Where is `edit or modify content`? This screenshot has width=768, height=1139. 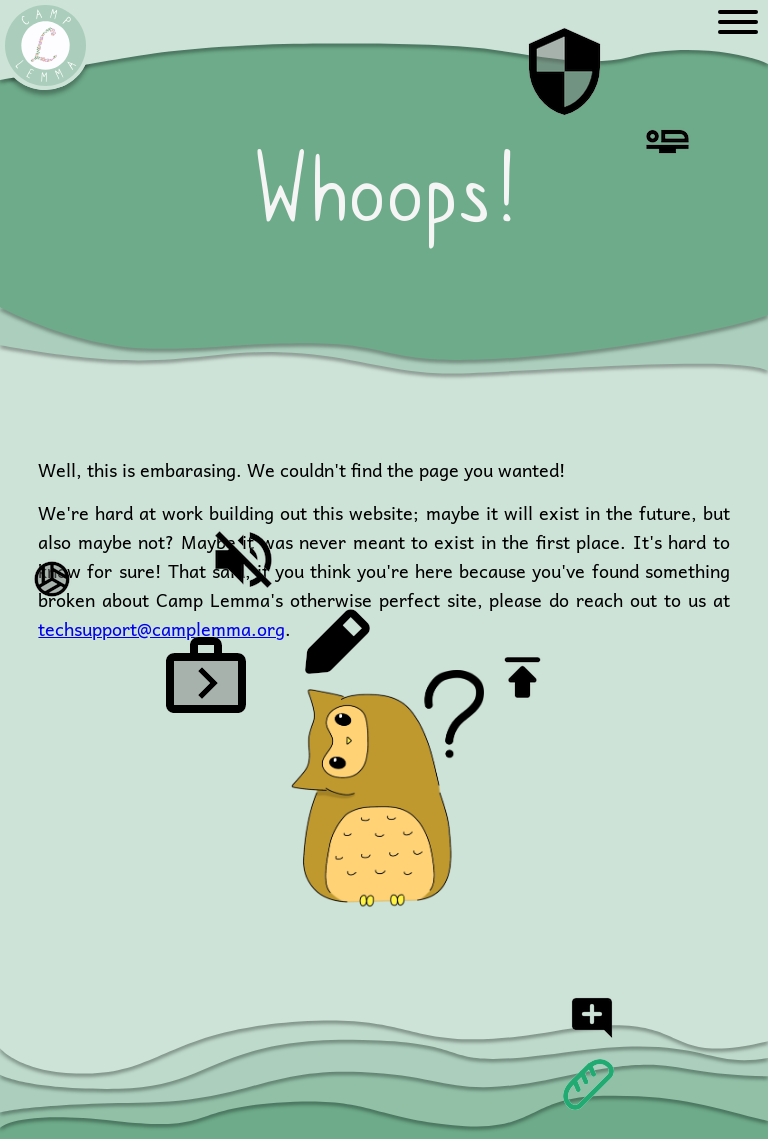
edit or modify content is located at coordinates (337, 641).